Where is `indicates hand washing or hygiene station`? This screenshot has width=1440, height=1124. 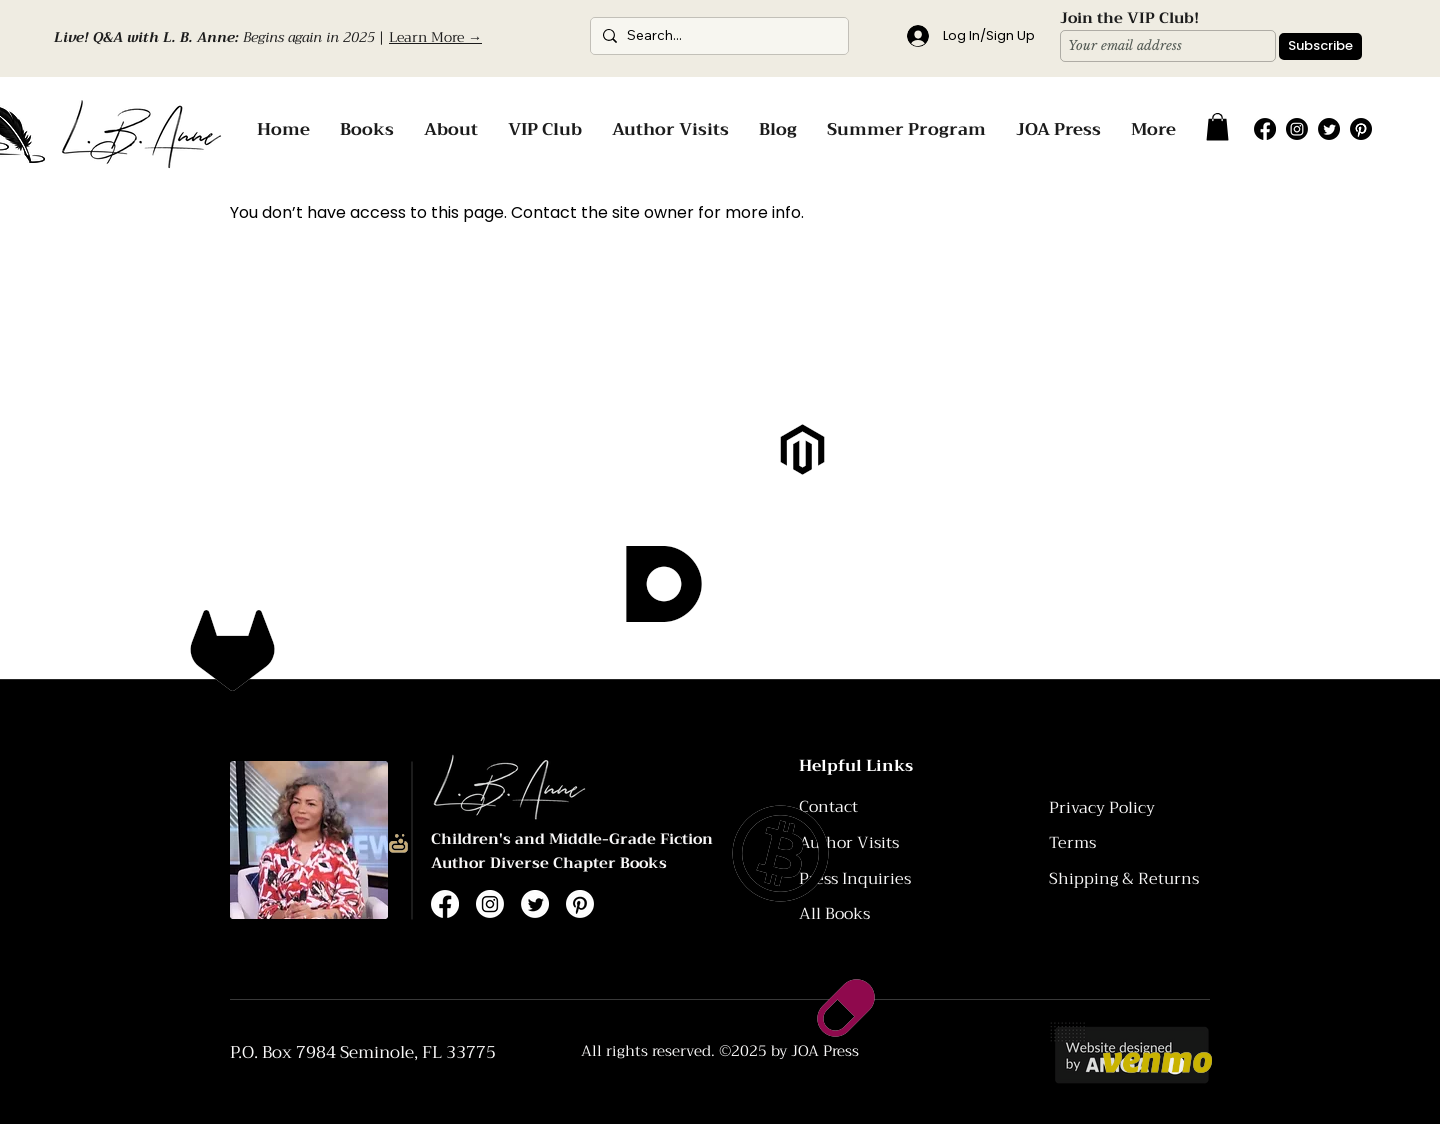 indicates hand washing or hygiene station is located at coordinates (398, 844).